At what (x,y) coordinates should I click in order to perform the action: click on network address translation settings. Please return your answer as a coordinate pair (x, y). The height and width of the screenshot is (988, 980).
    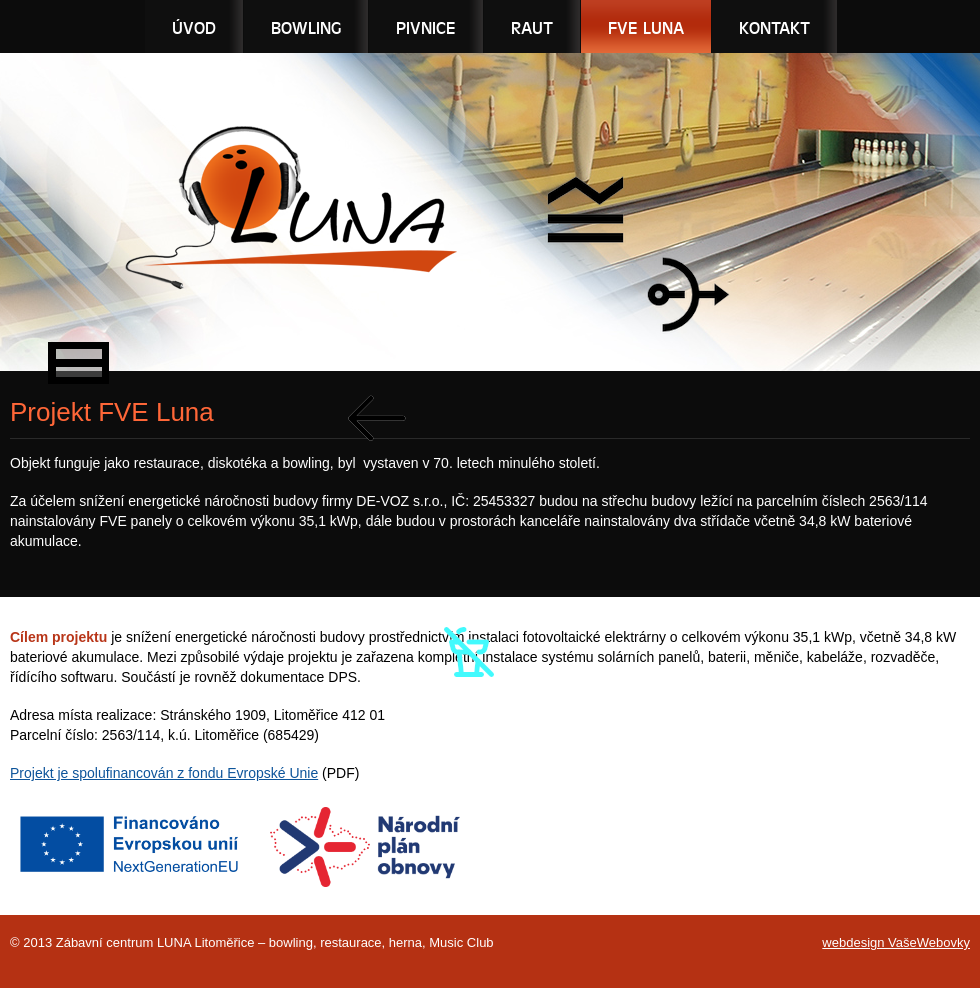
    Looking at the image, I should click on (688, 294).